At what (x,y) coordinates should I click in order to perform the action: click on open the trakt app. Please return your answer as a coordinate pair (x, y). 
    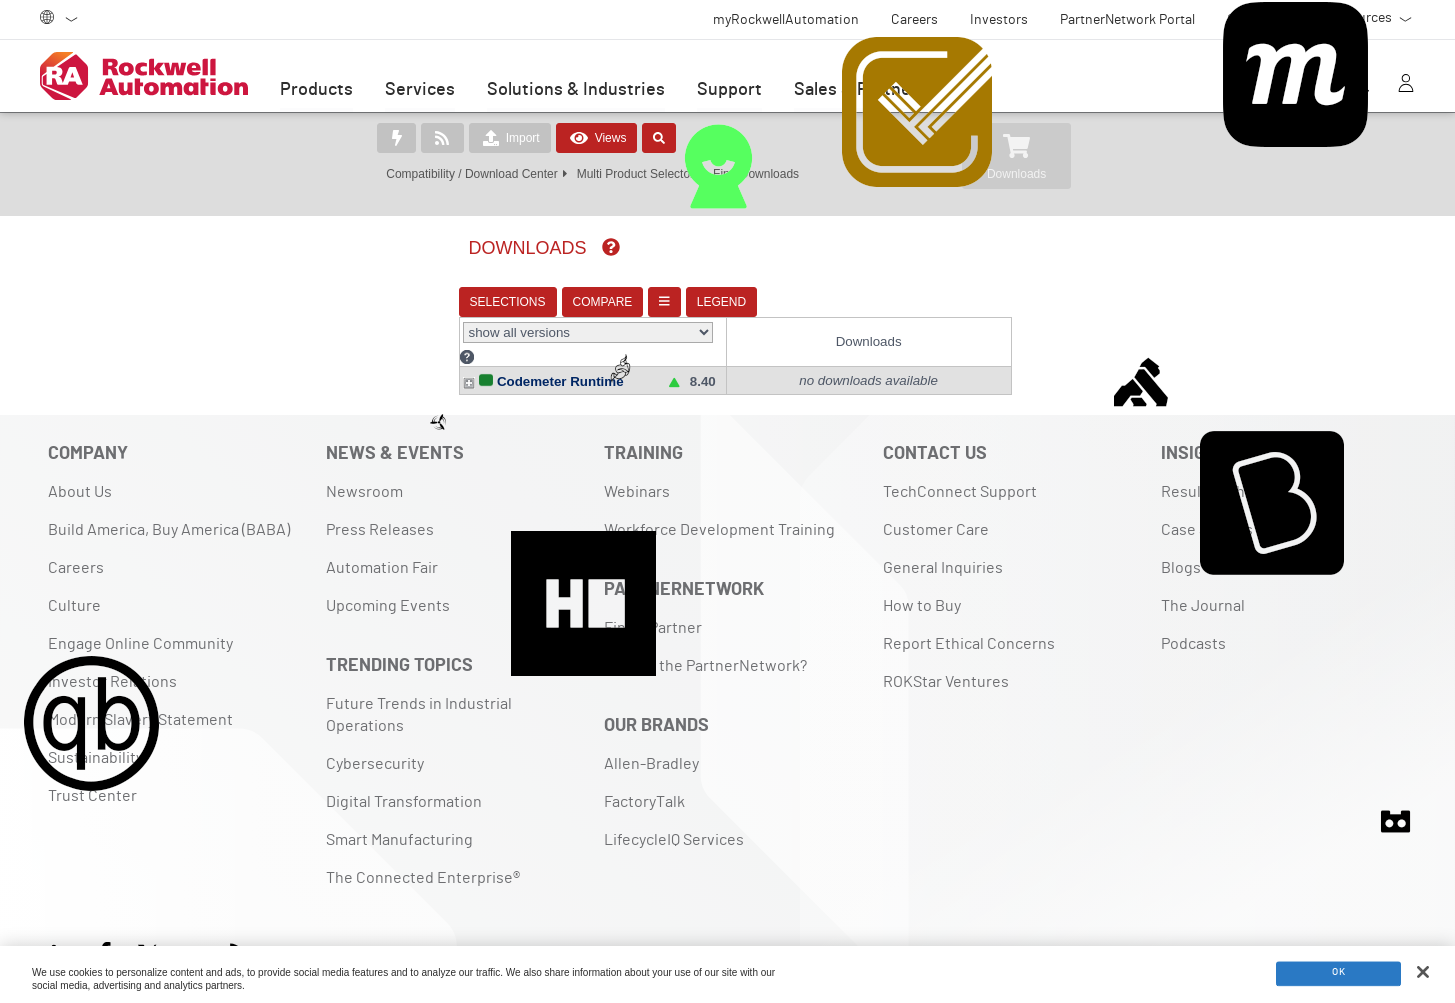
    Looking at the image, I should click on (917, 112).